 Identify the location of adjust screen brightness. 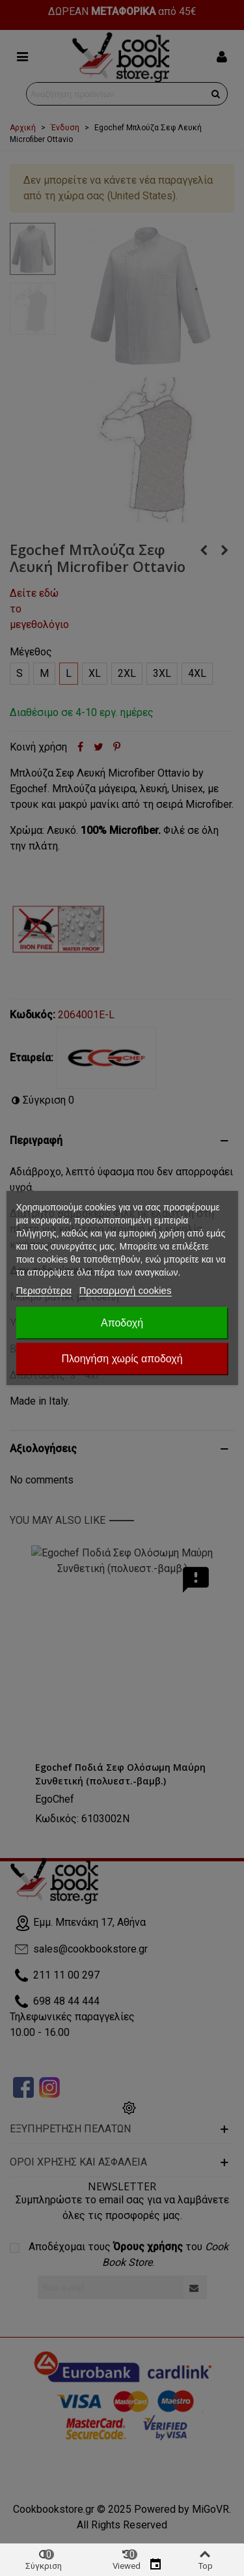
(129, 2108).